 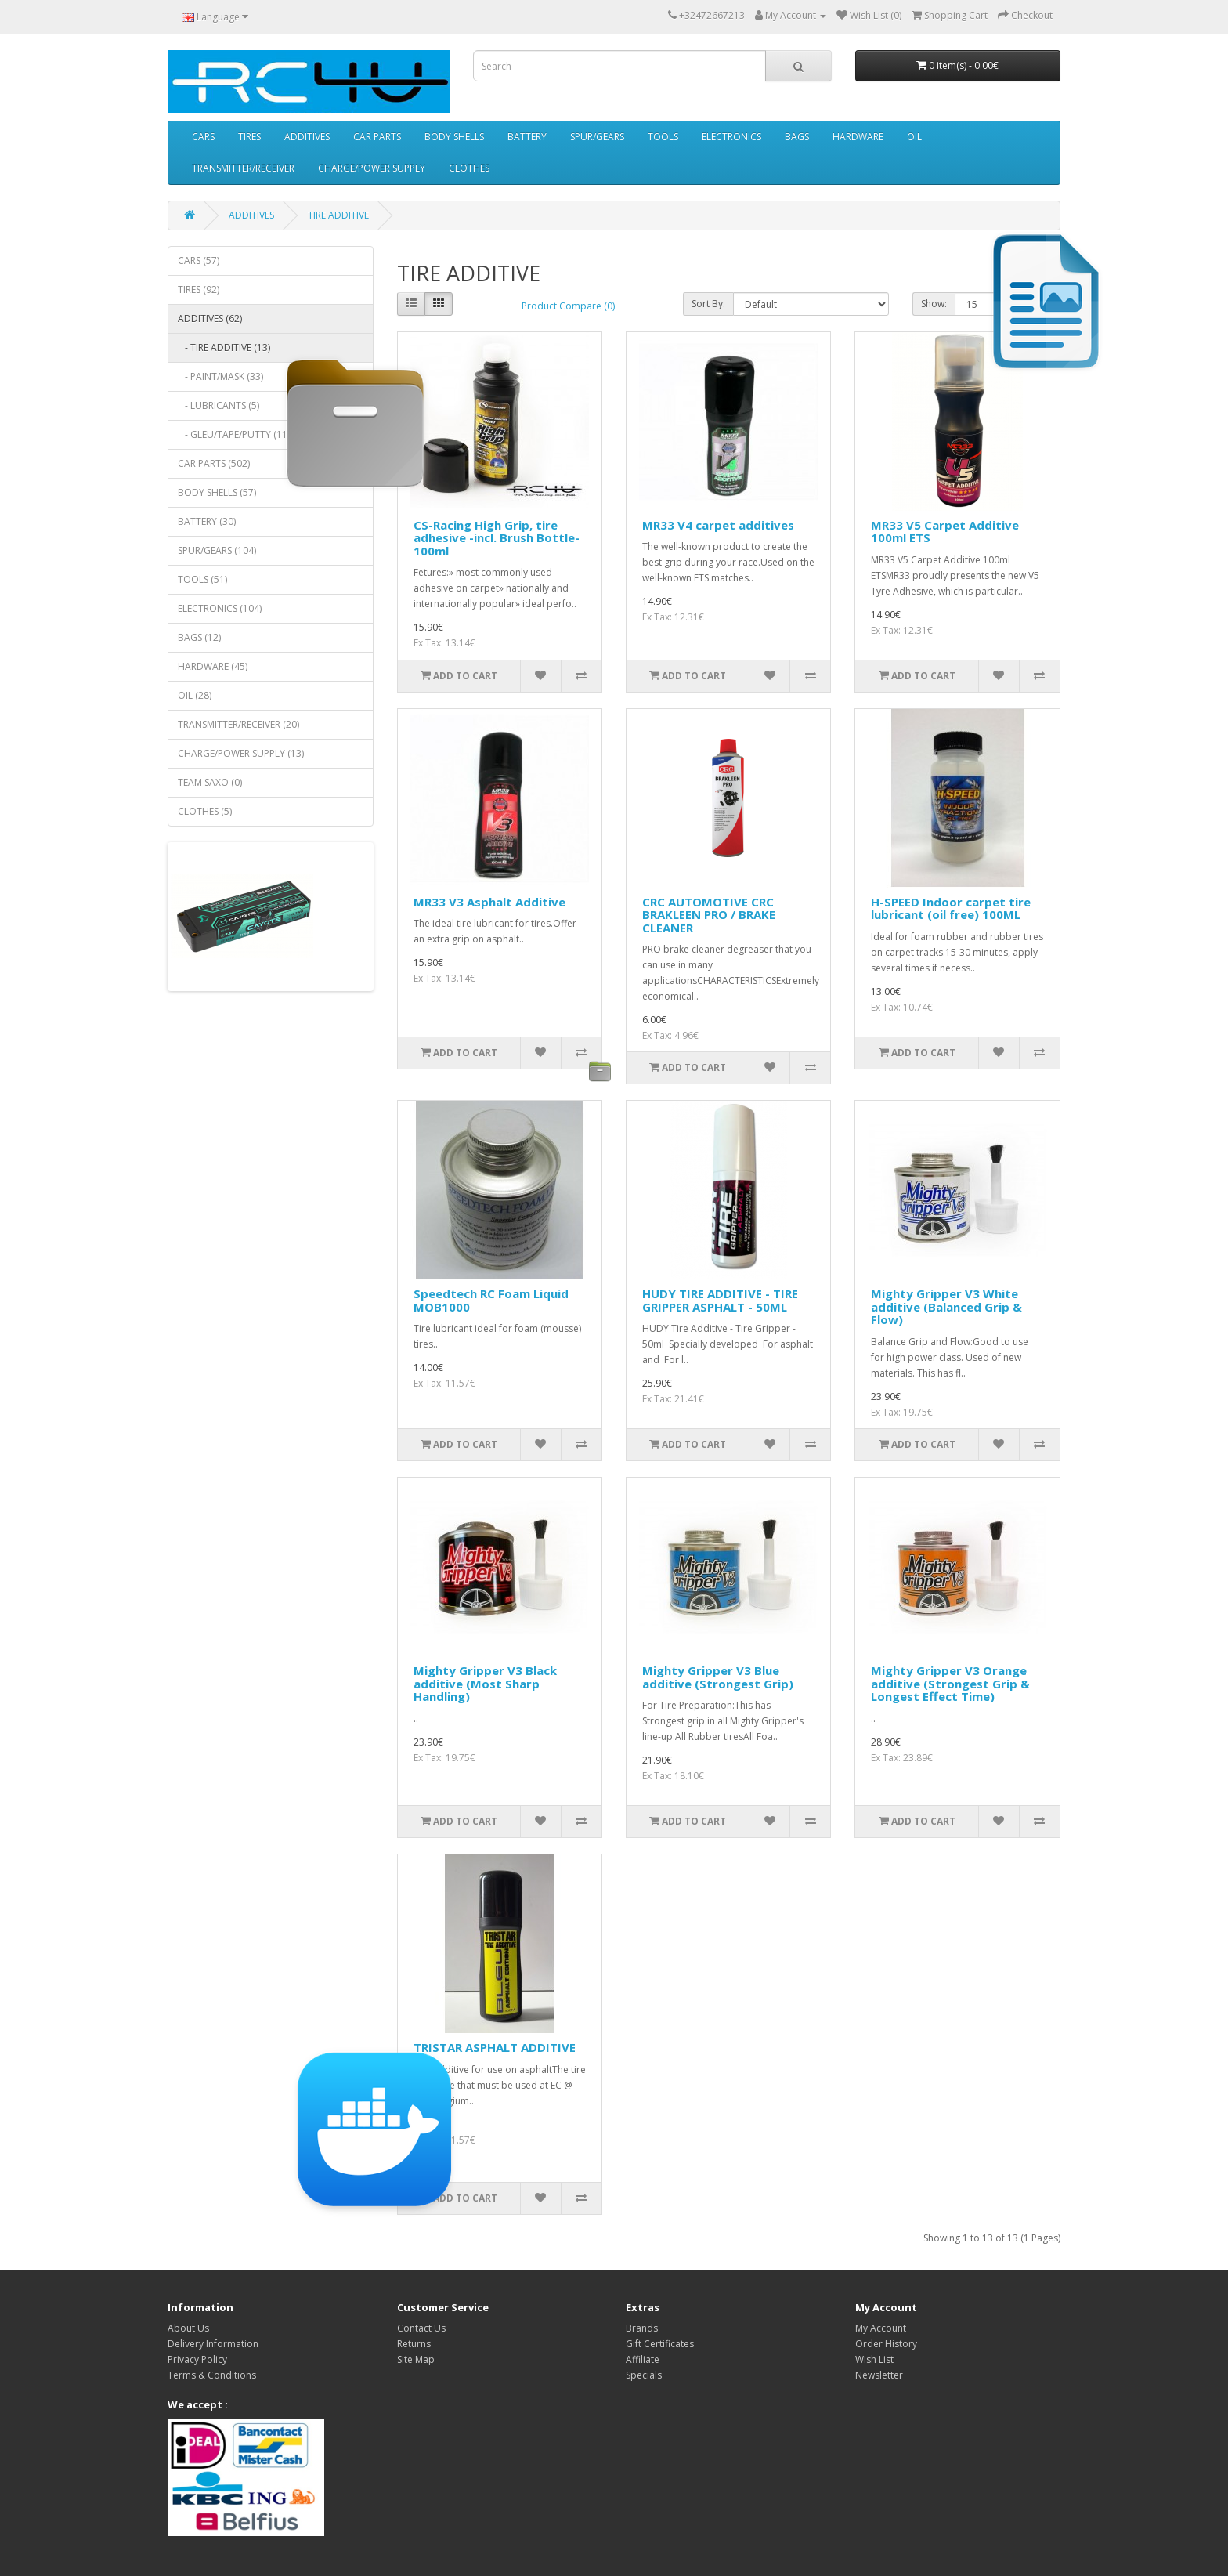 I want to click on open the file manager application, so click(x=600, y=1071).